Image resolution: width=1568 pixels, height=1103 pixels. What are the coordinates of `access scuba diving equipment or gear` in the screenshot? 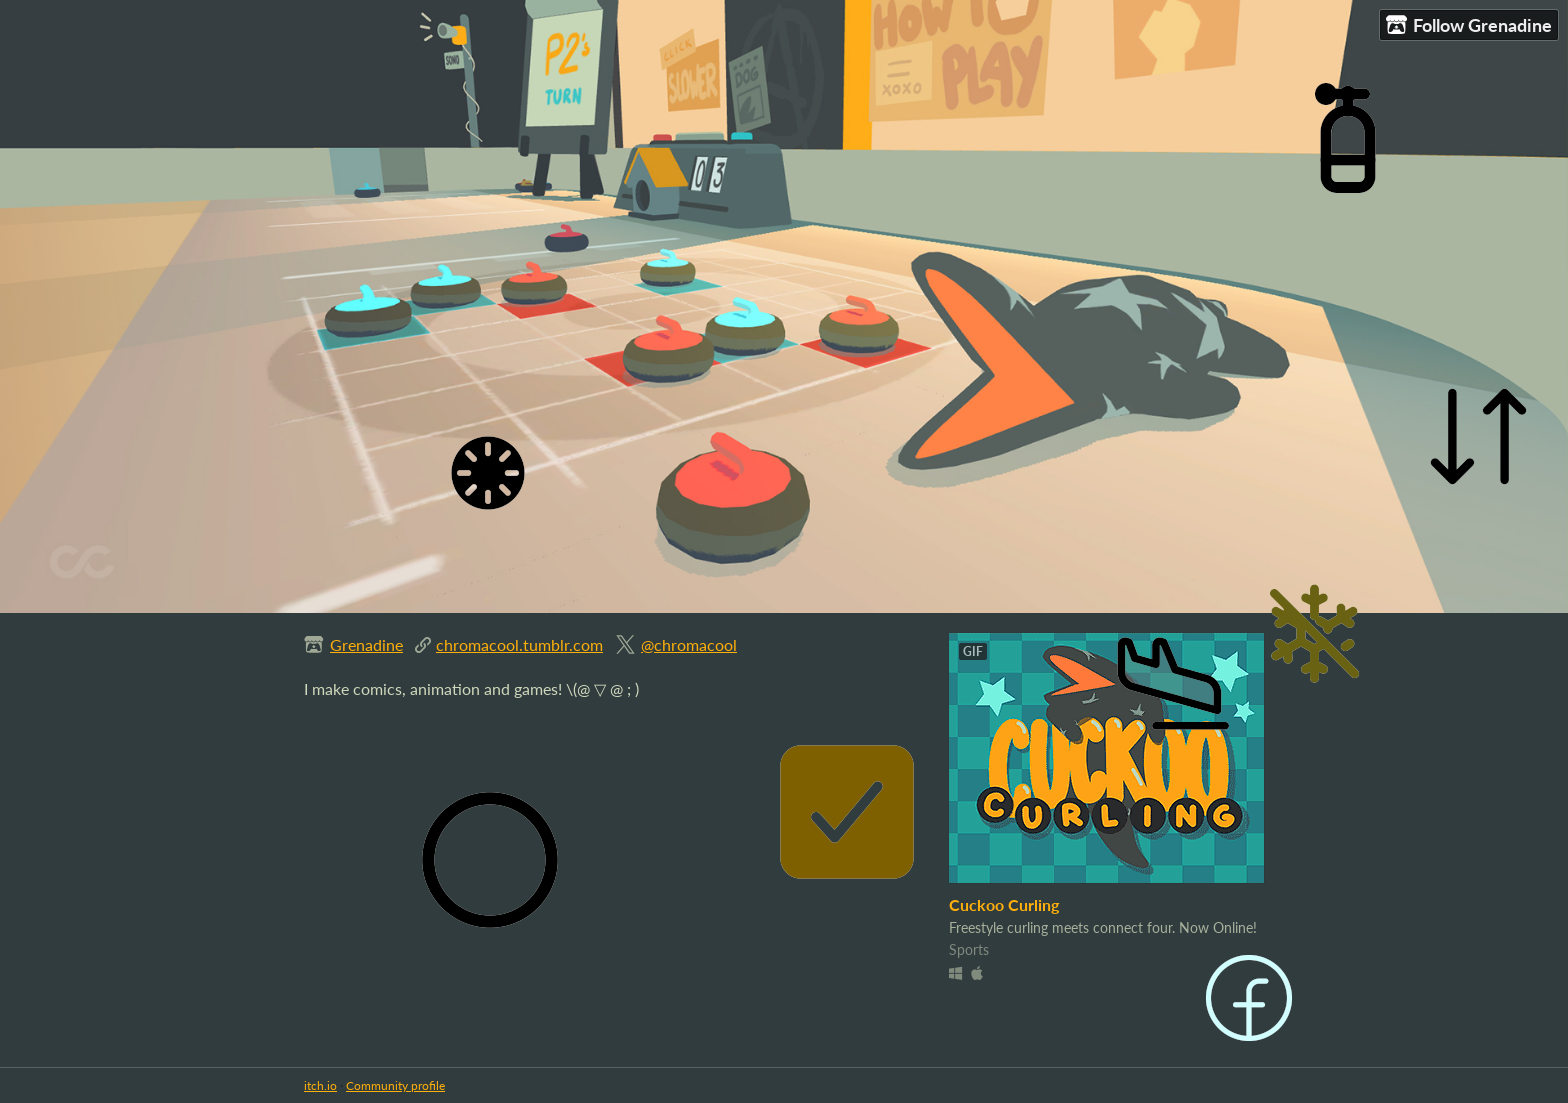 It's located at (1348, 138).